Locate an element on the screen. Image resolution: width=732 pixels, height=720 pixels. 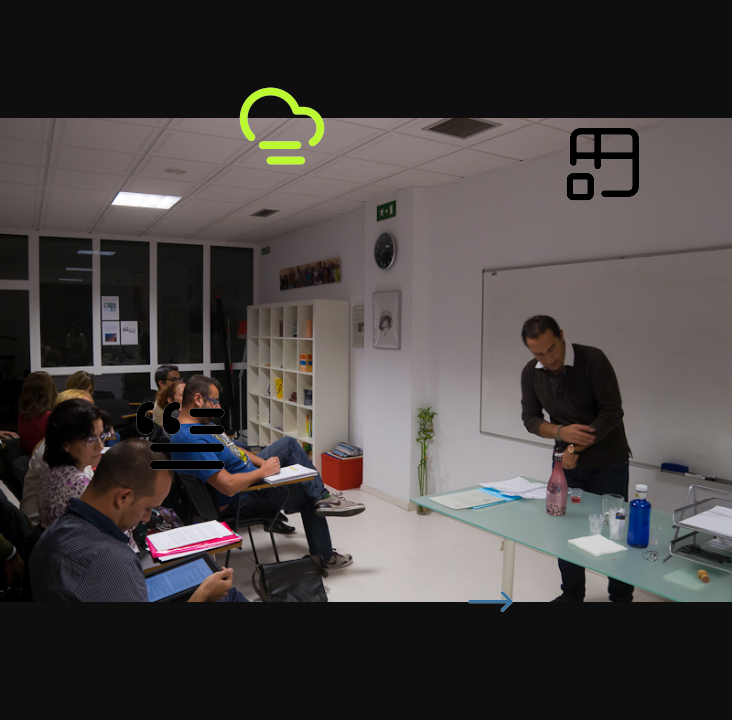
proceed to the next step is located at coordinates (490, 601).